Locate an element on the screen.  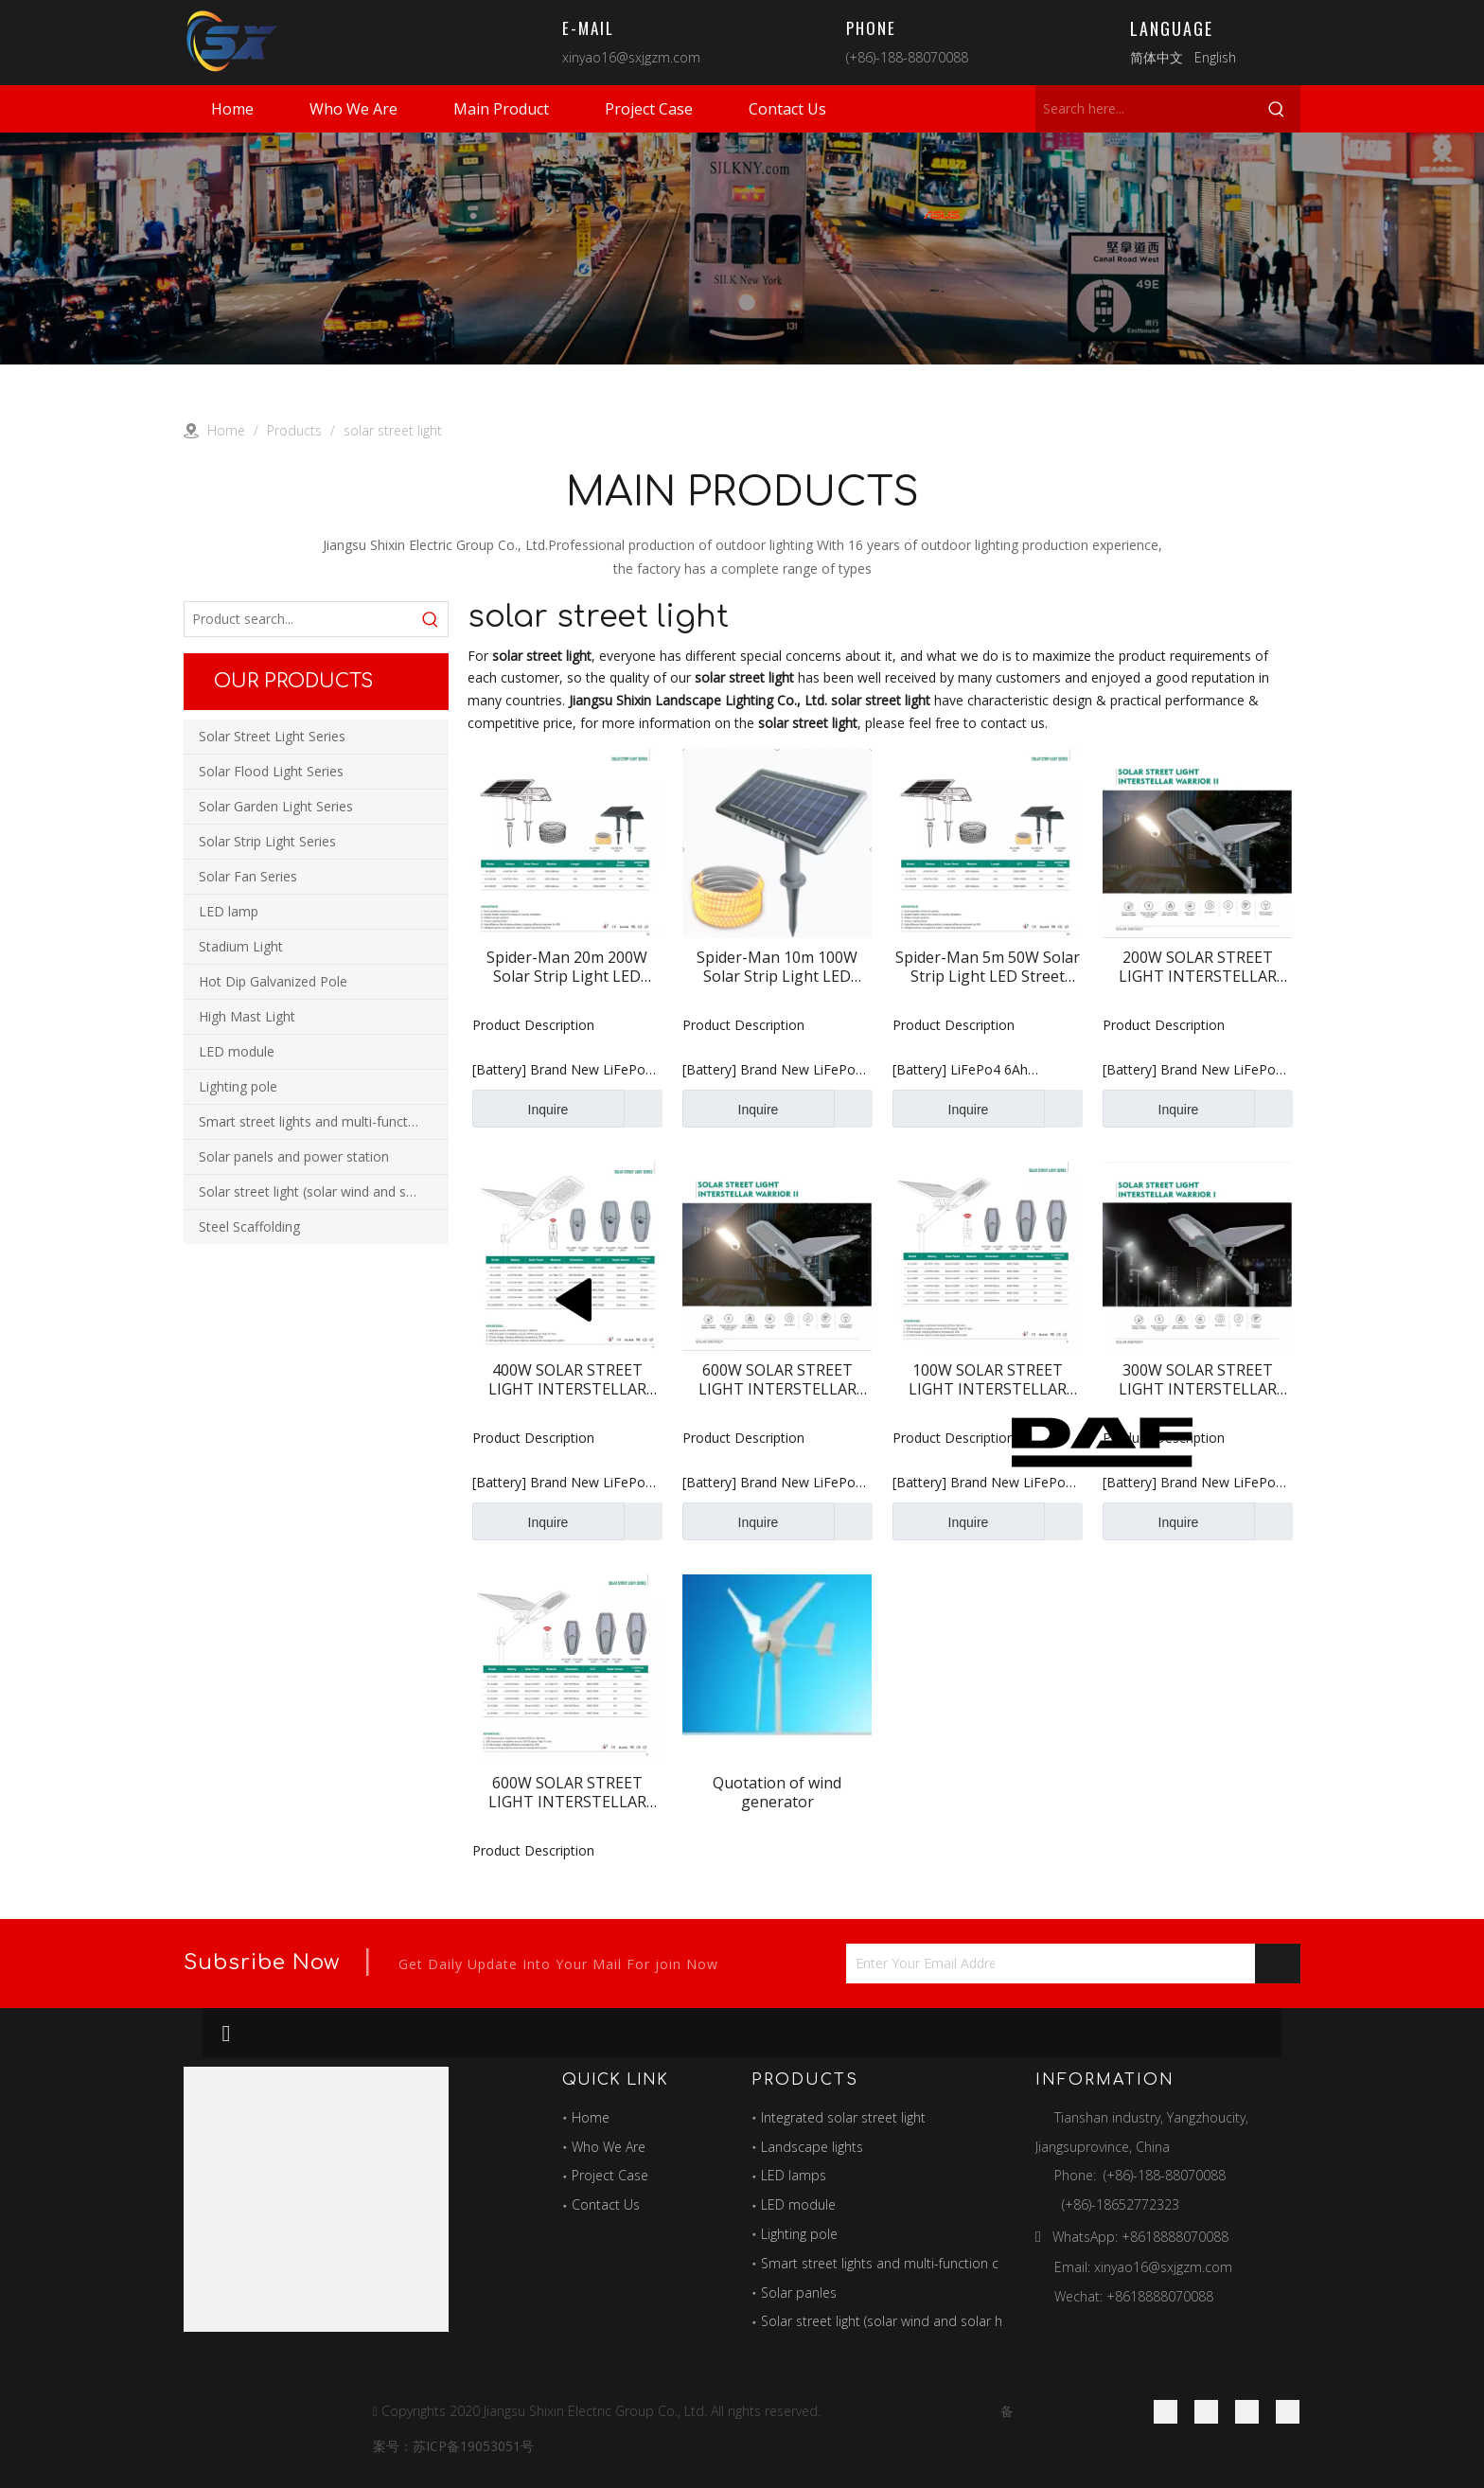
DAF Trucks company logo is located at coordinates (1102, 1442).